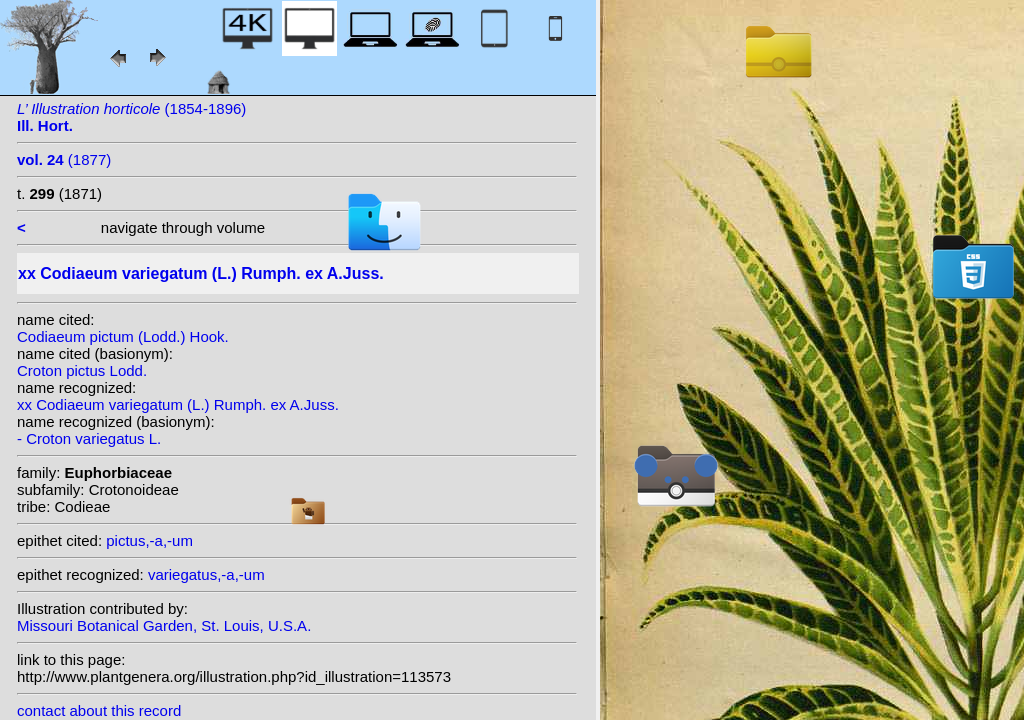 Image resolution: width=1024 pixels, height=720 pixels. I want to click on open folder containing CSS stylesheets, so click(973, 269).